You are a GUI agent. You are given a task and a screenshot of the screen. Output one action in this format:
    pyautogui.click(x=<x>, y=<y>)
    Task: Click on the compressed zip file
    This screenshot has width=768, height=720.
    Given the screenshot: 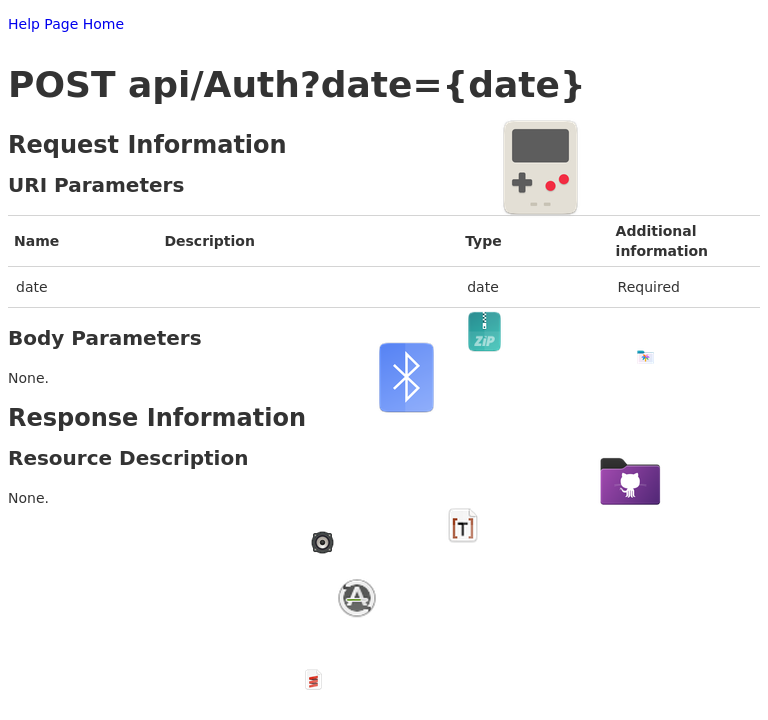 What is the action you would take?
    pyautogui.click(x=484, y=331)
    